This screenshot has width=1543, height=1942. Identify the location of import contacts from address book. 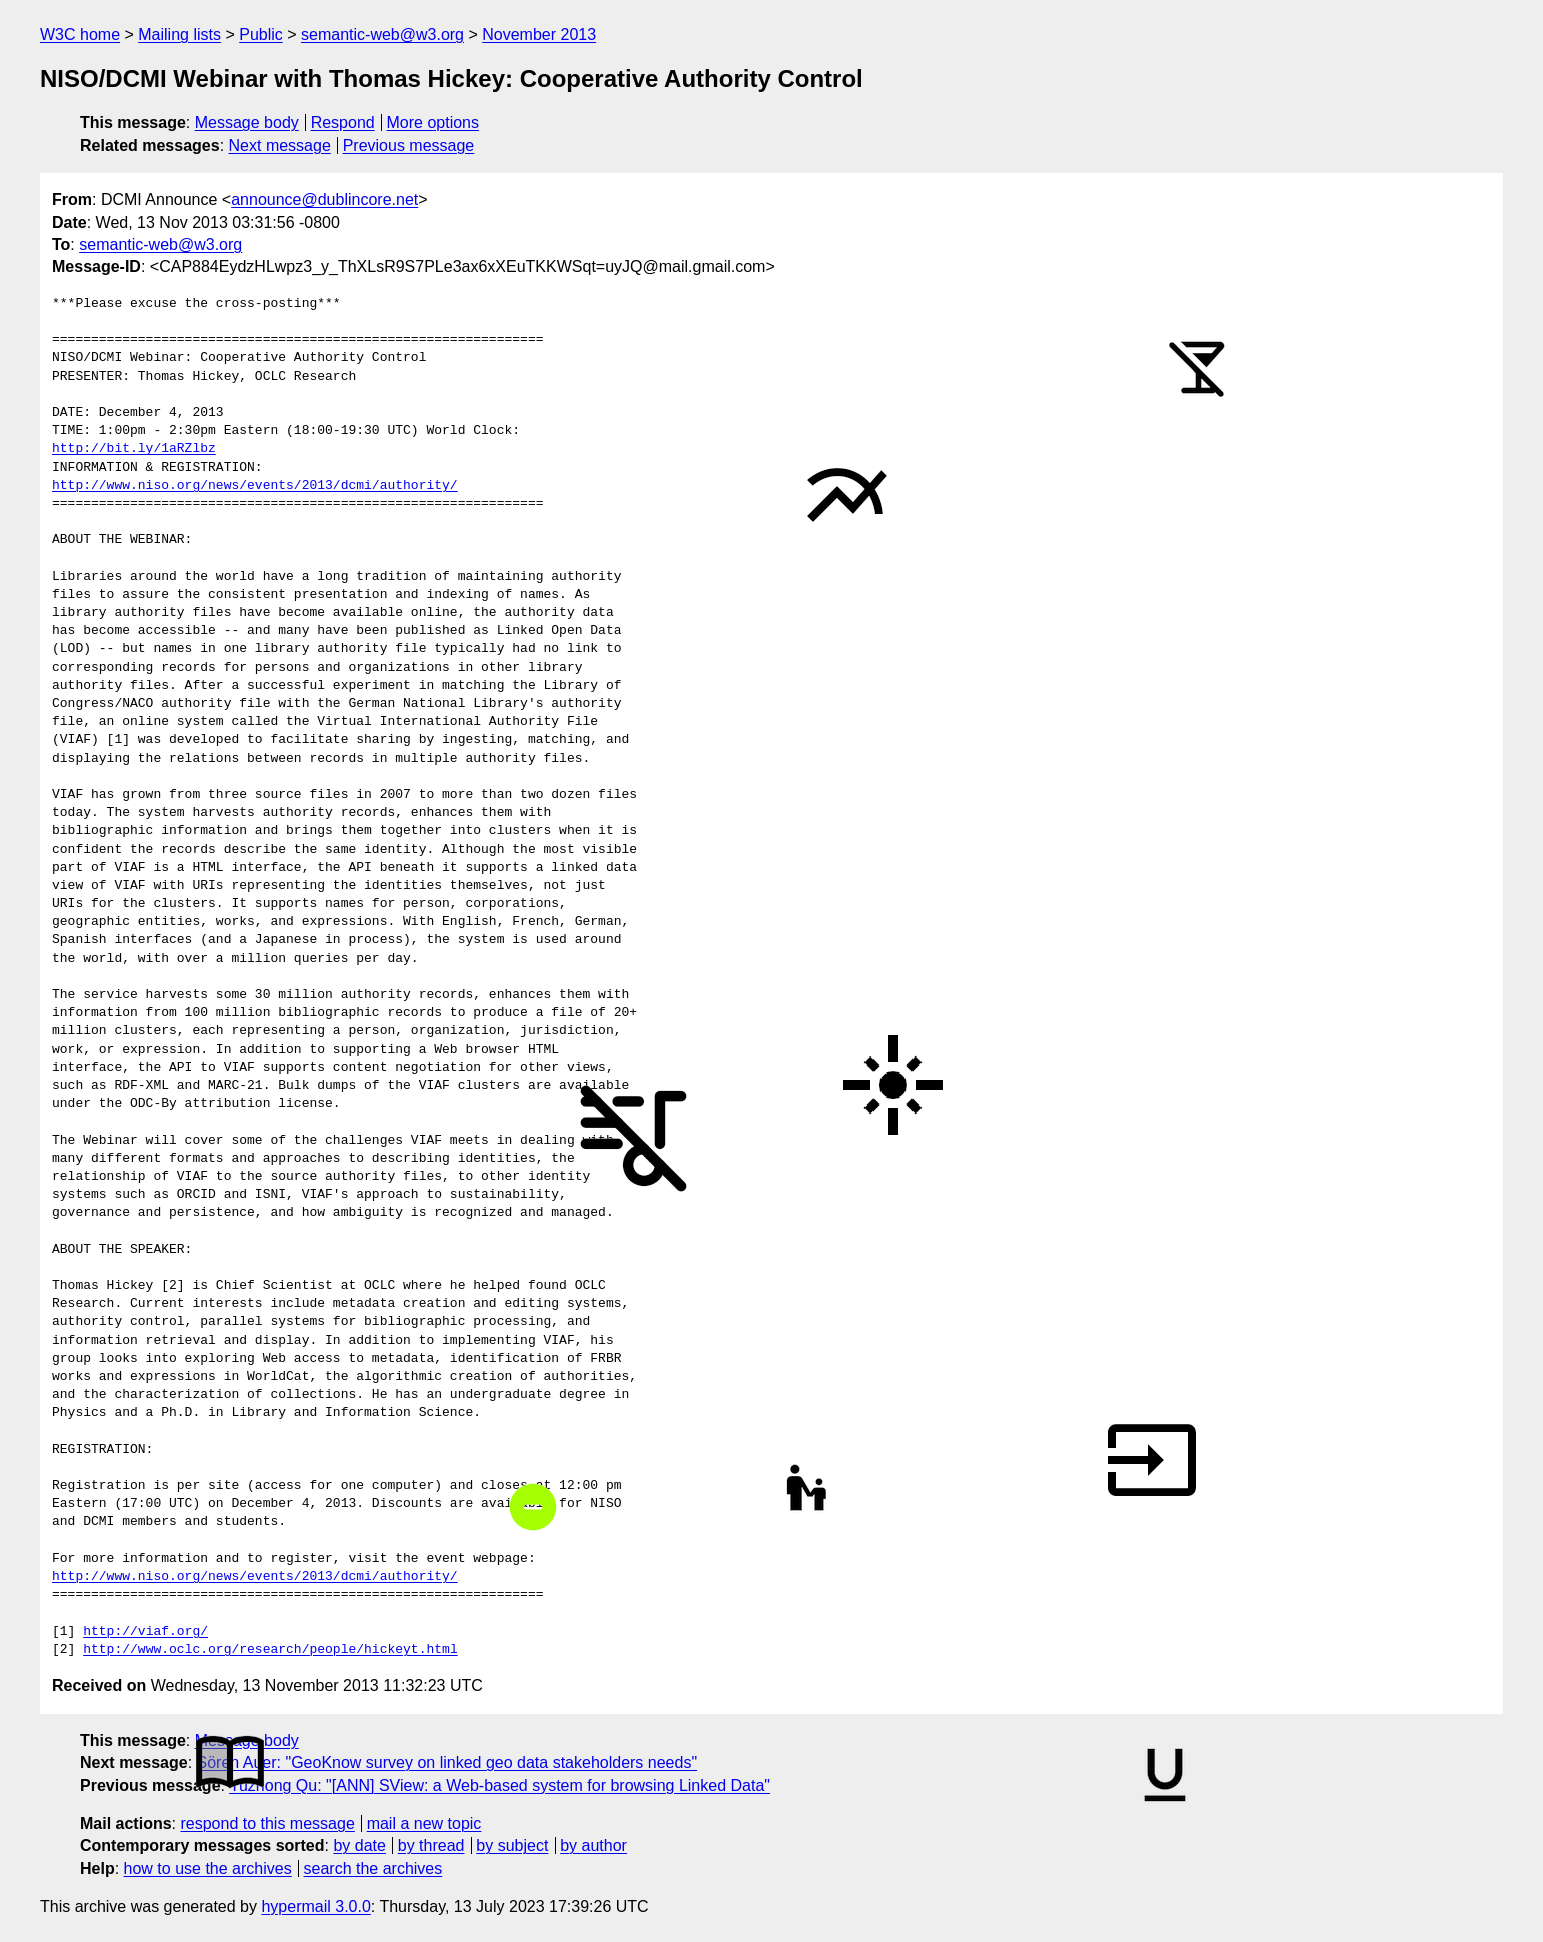
(230, 1759).